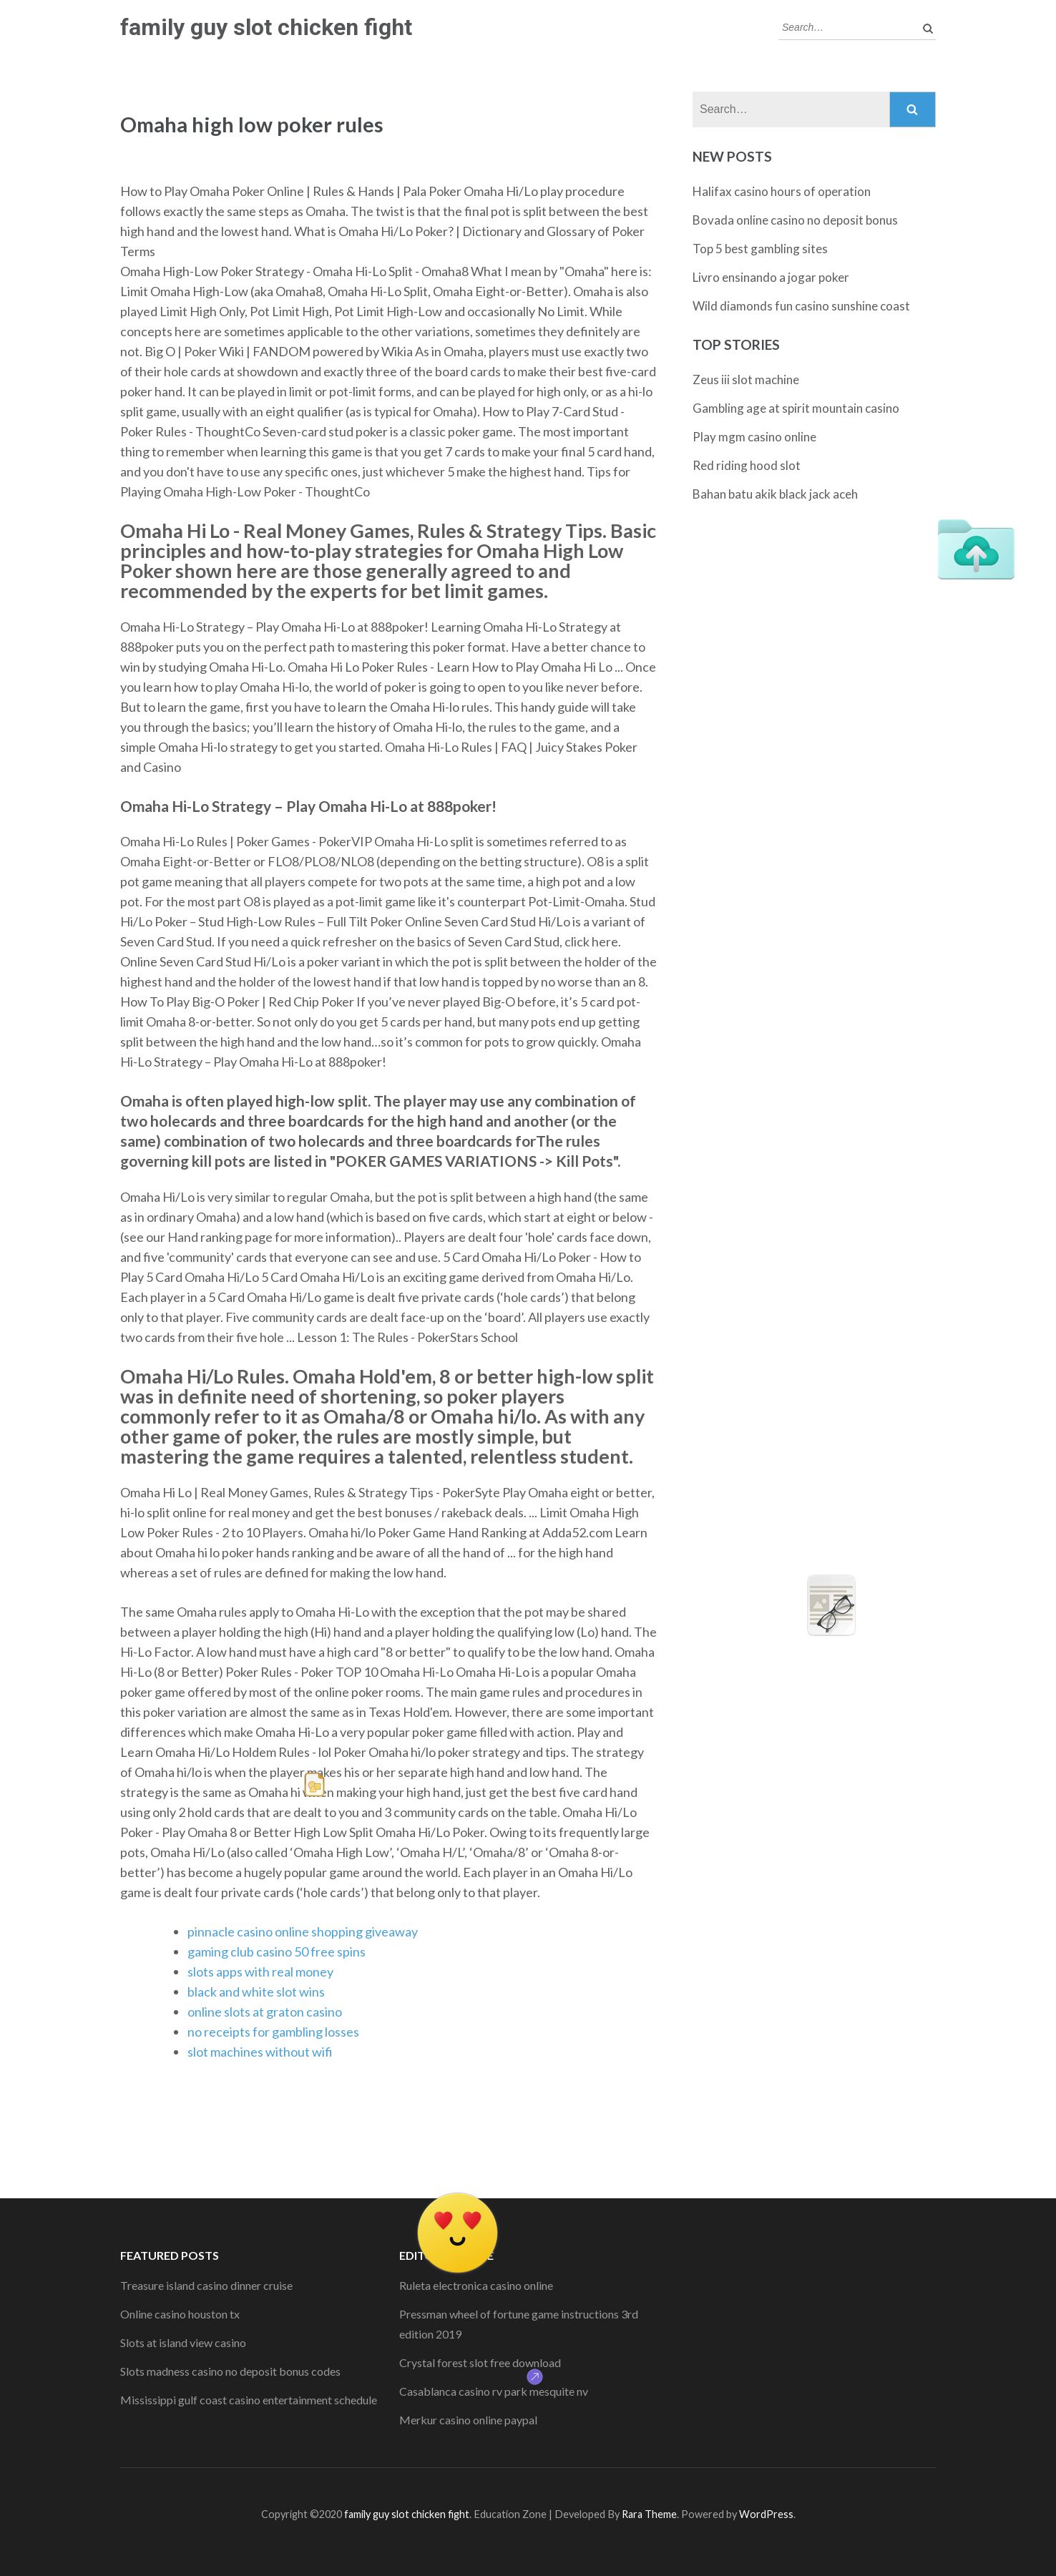 The height and width of the screenshot is (2576, 1056). I want to click on libreoffice draw document file, so click(314, 1784).